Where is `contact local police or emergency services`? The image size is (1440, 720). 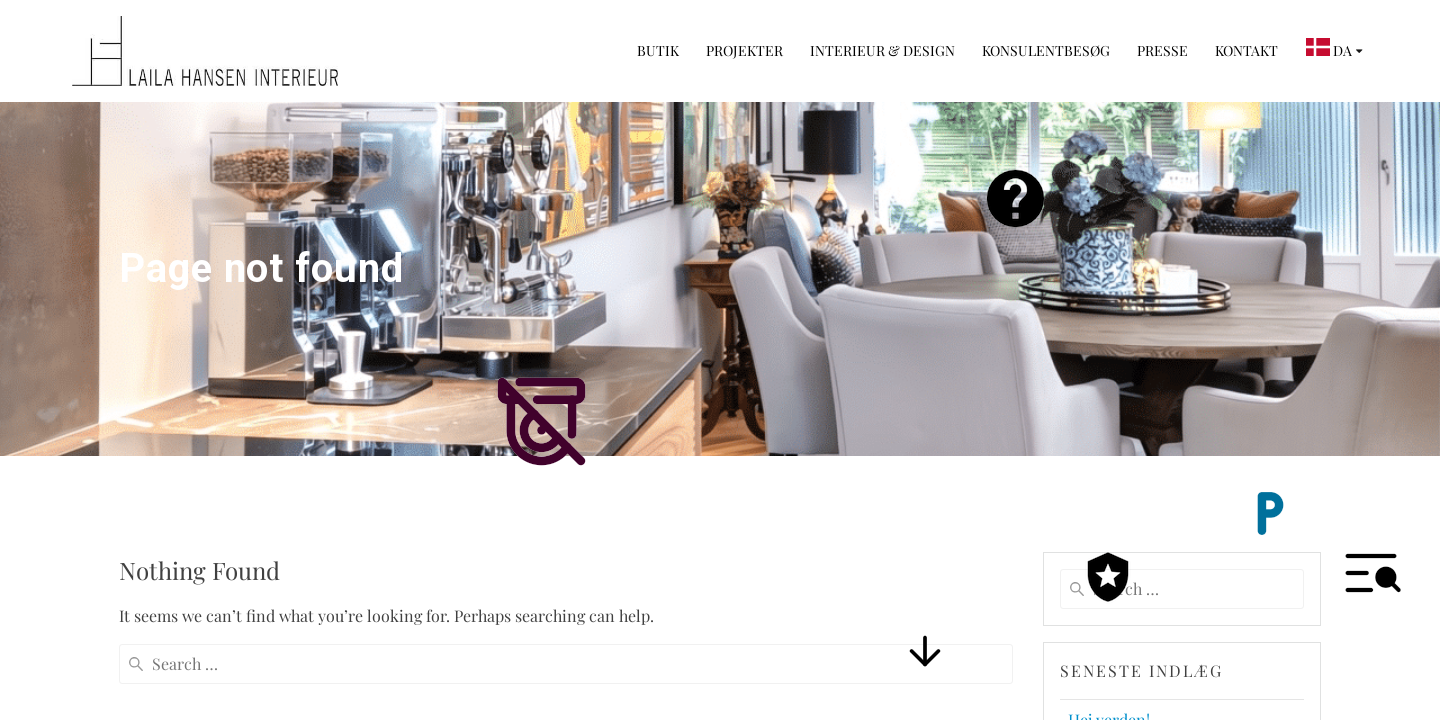
contact local police or emergency services is located at coordinates (1108, 577).